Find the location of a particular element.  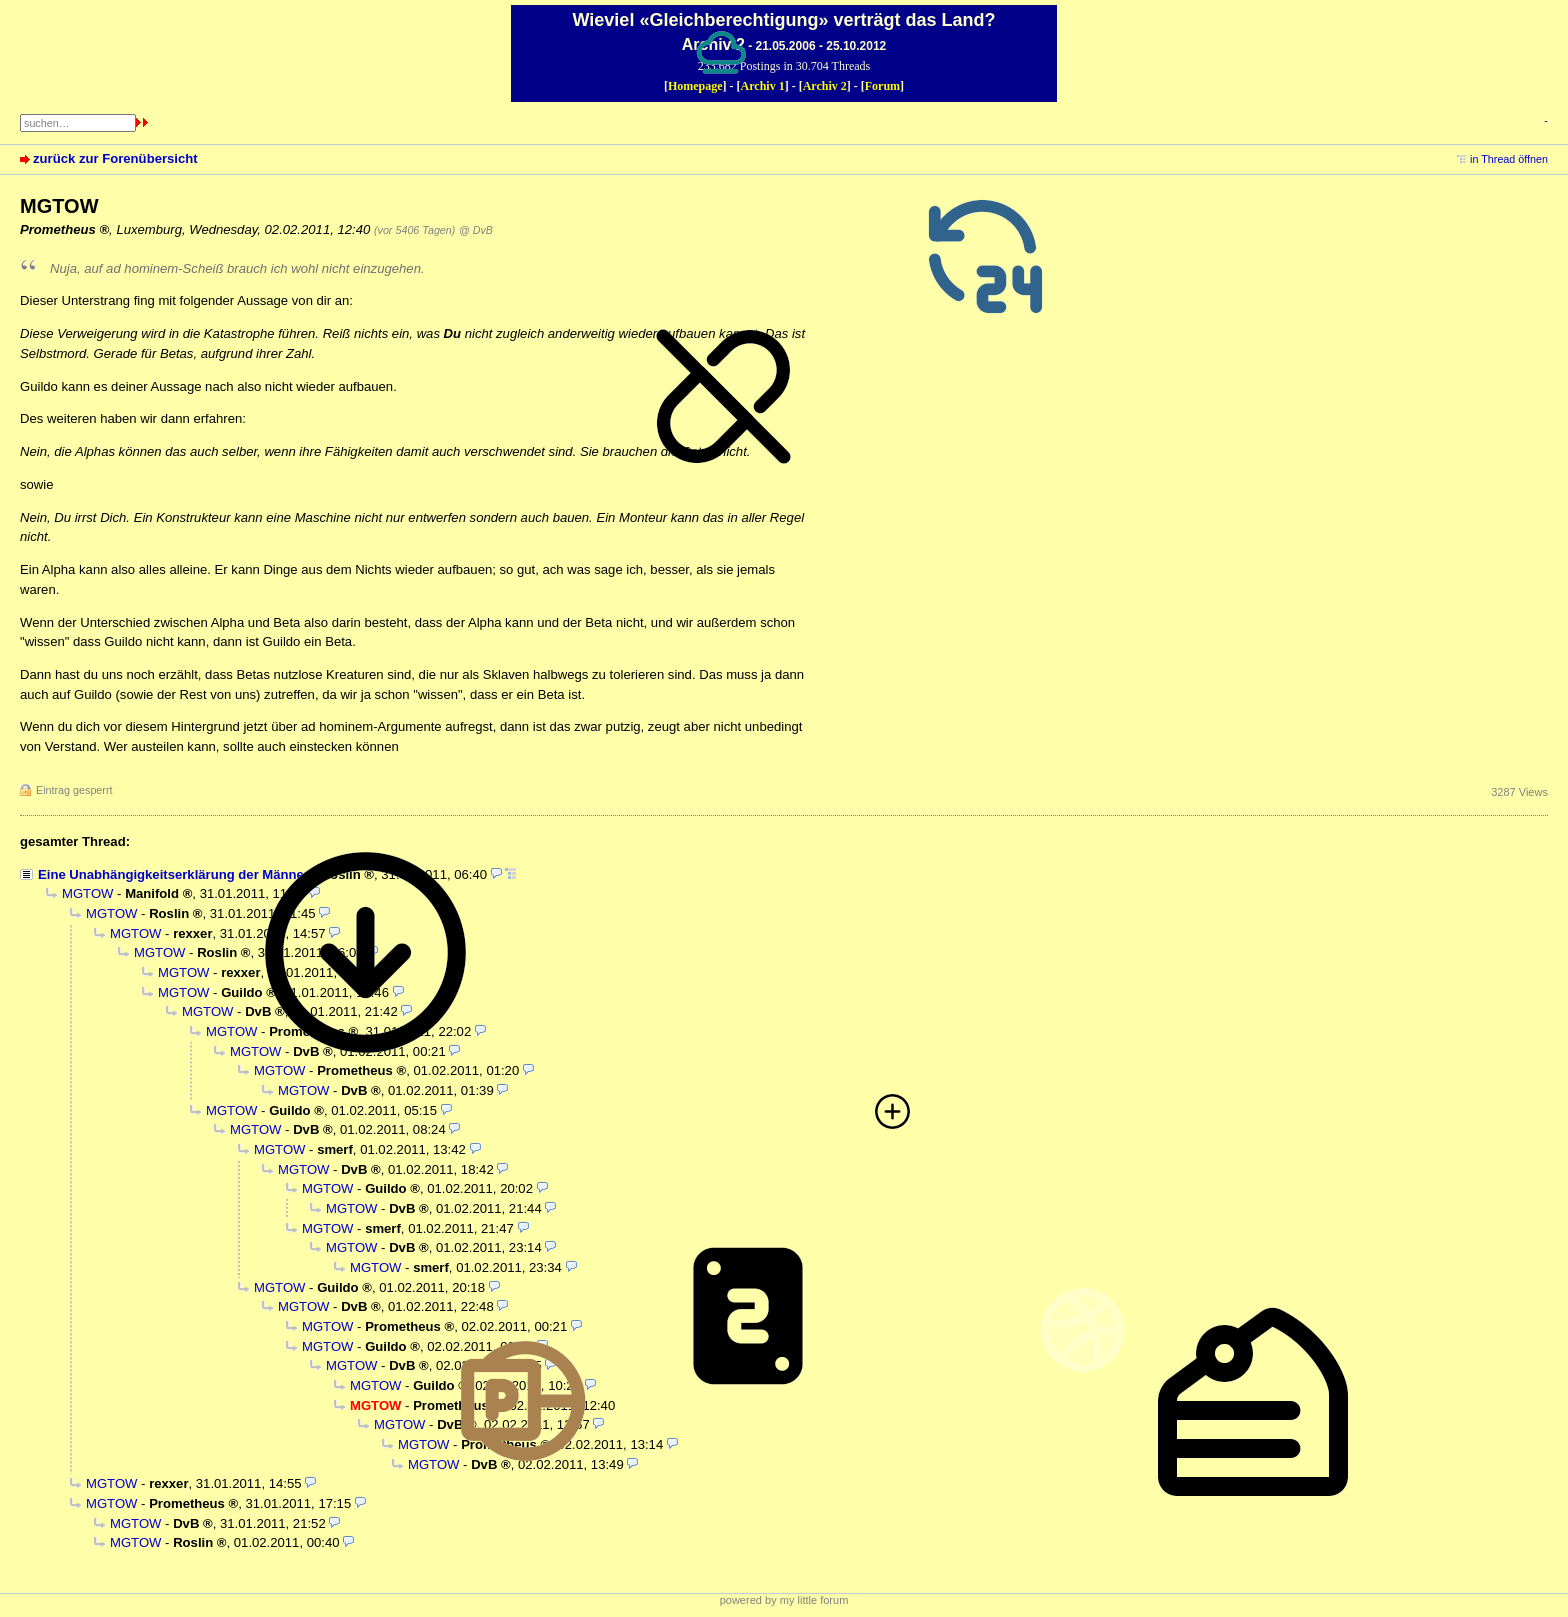

a playing card showing the number 2 is located at coordinates (748, 1316).